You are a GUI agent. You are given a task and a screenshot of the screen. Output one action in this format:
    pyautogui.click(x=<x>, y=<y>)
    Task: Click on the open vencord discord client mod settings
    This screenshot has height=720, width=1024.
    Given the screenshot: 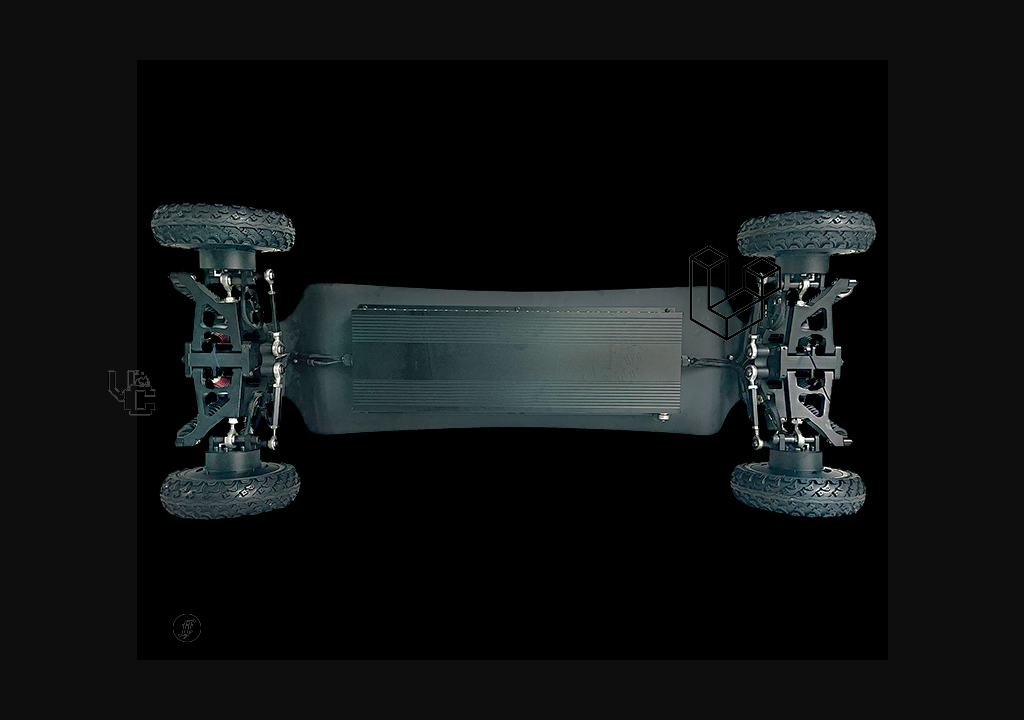 What is the action you would take?
    pyautogui.click(x=132, y=393)
    